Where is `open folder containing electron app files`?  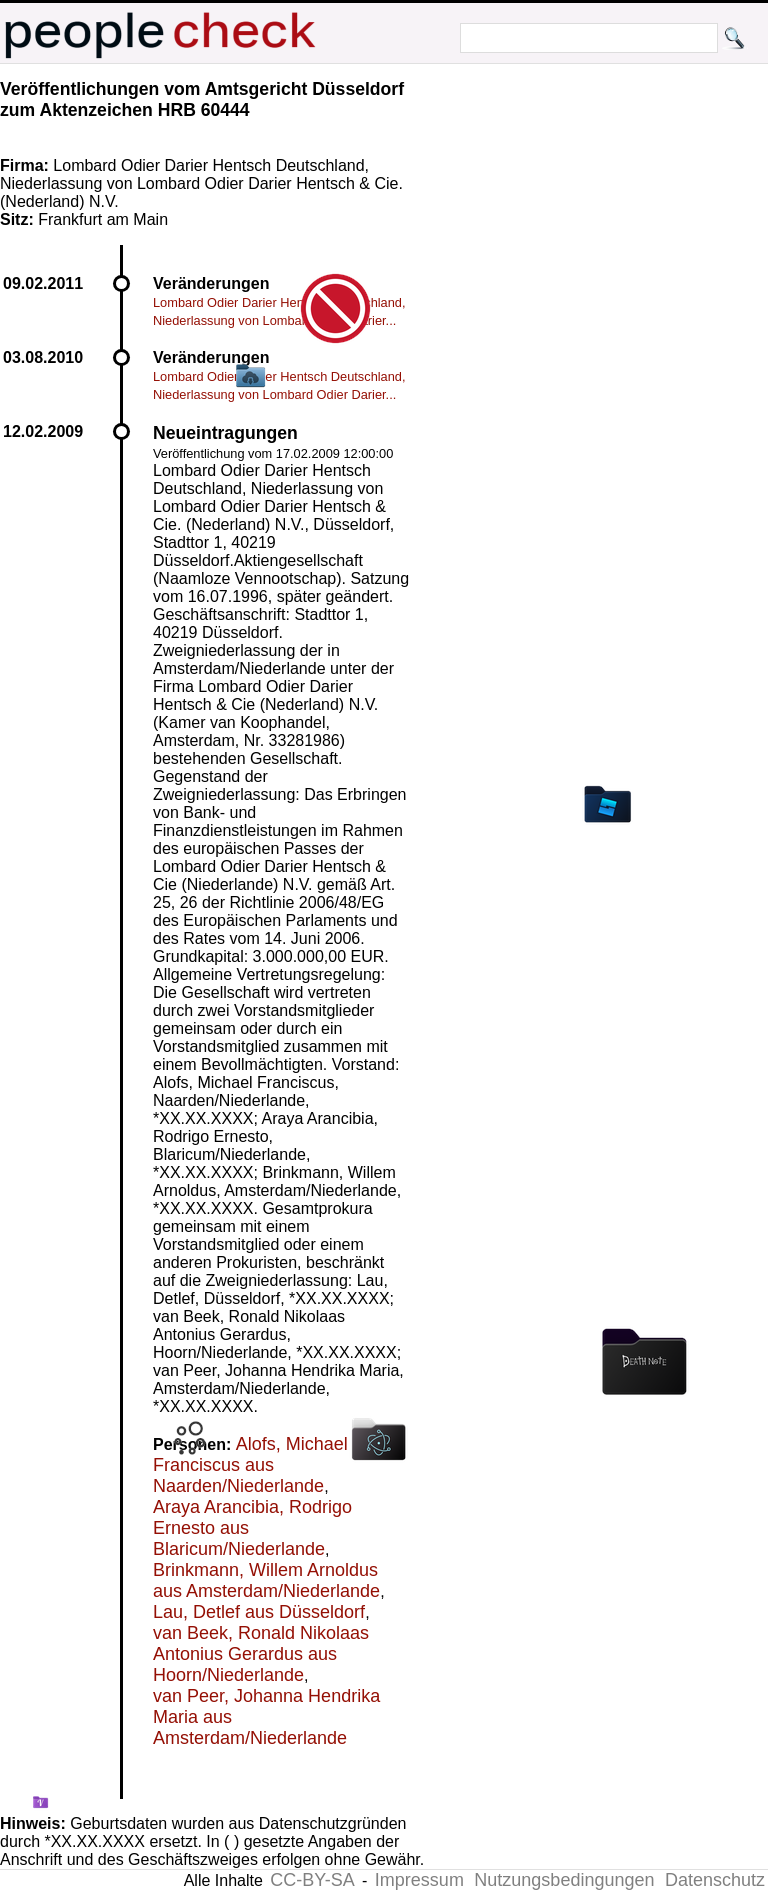 open folder containing electron app files is located at coordinates (378, 1440).